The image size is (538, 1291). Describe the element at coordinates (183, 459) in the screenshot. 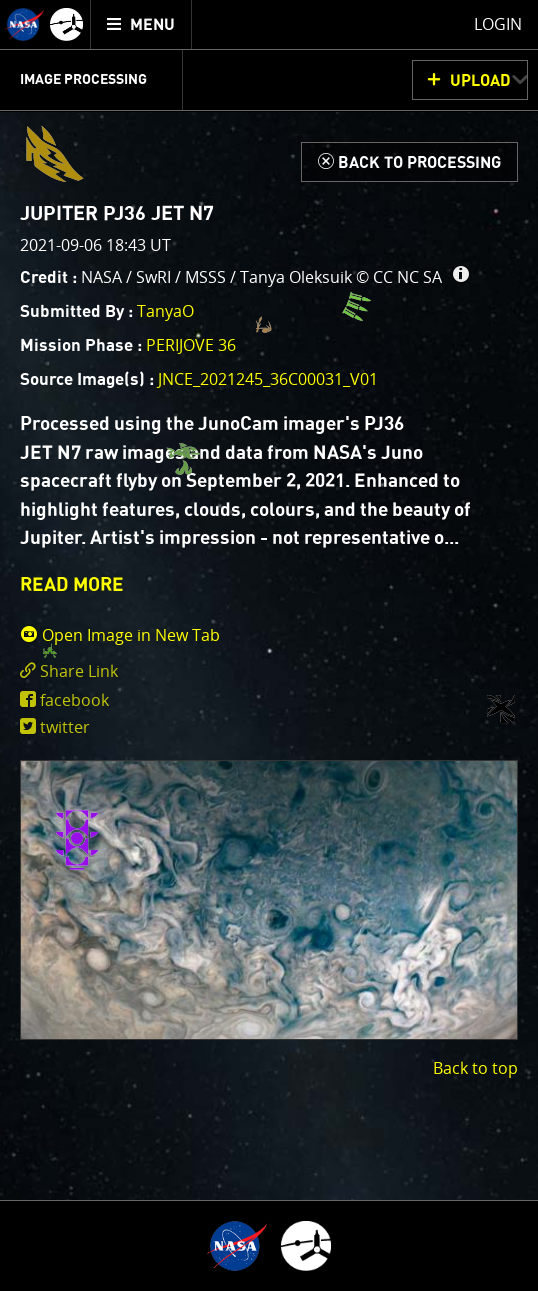

I see `cooked fish item in game inventory` at that location.